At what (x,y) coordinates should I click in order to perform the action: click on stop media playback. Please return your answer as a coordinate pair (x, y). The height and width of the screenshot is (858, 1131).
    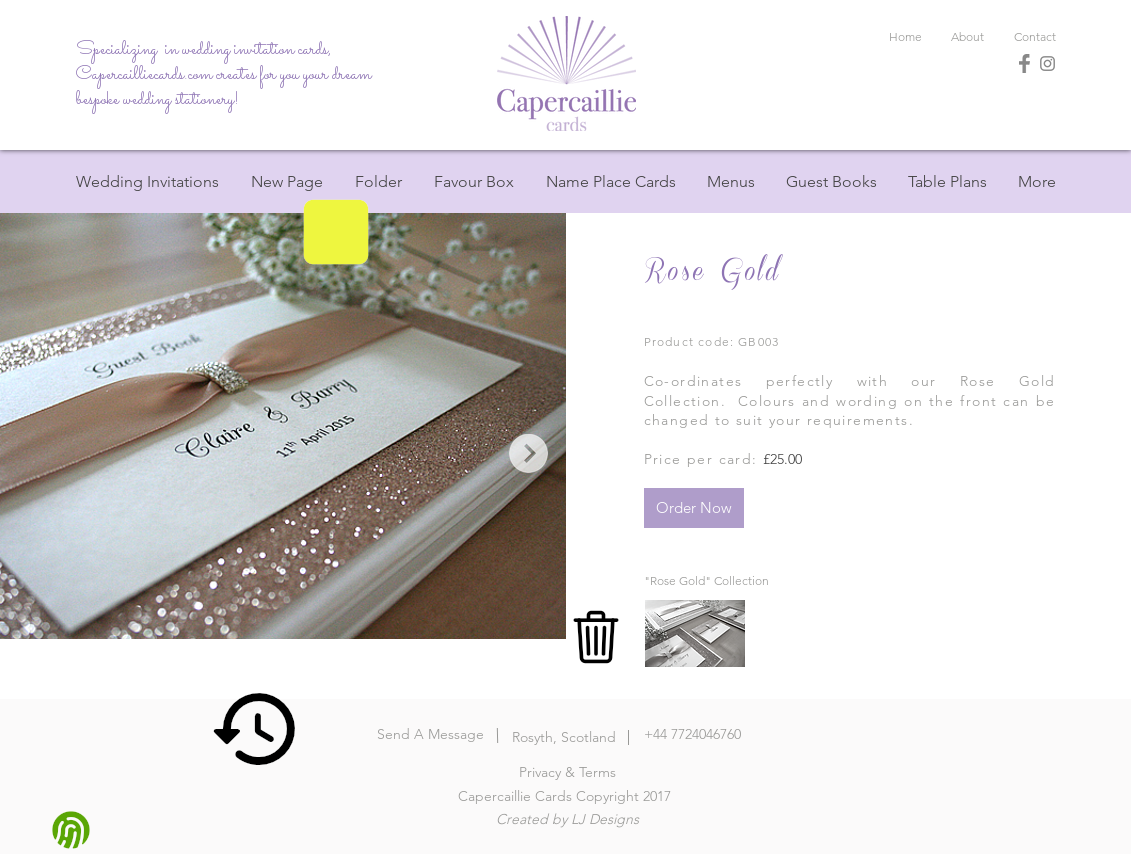
    Looking at the image, I should click on (336, 232).